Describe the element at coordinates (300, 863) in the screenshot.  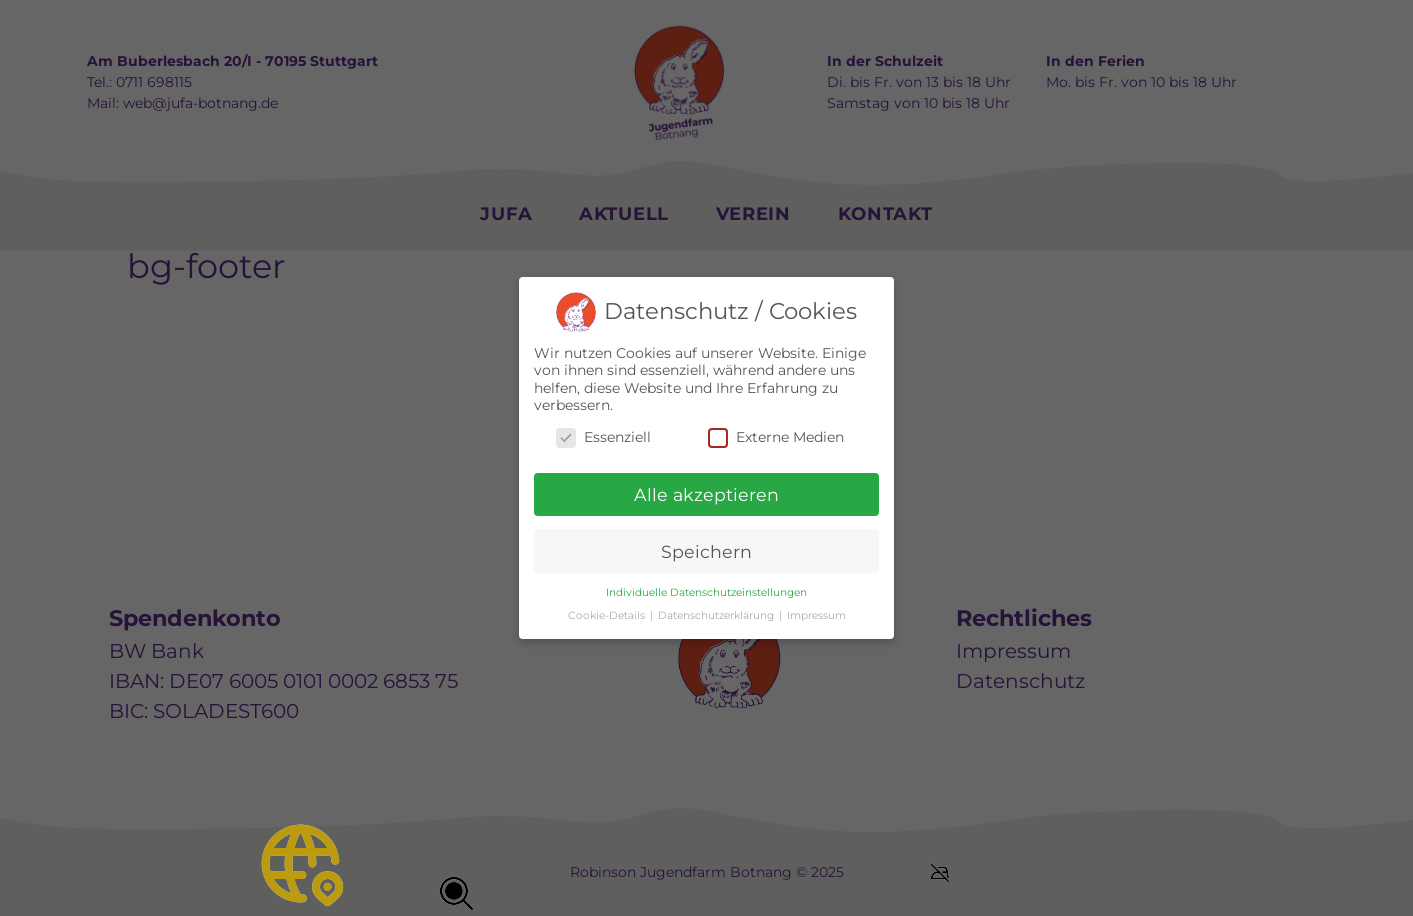
I see `view location on world map` at that location.